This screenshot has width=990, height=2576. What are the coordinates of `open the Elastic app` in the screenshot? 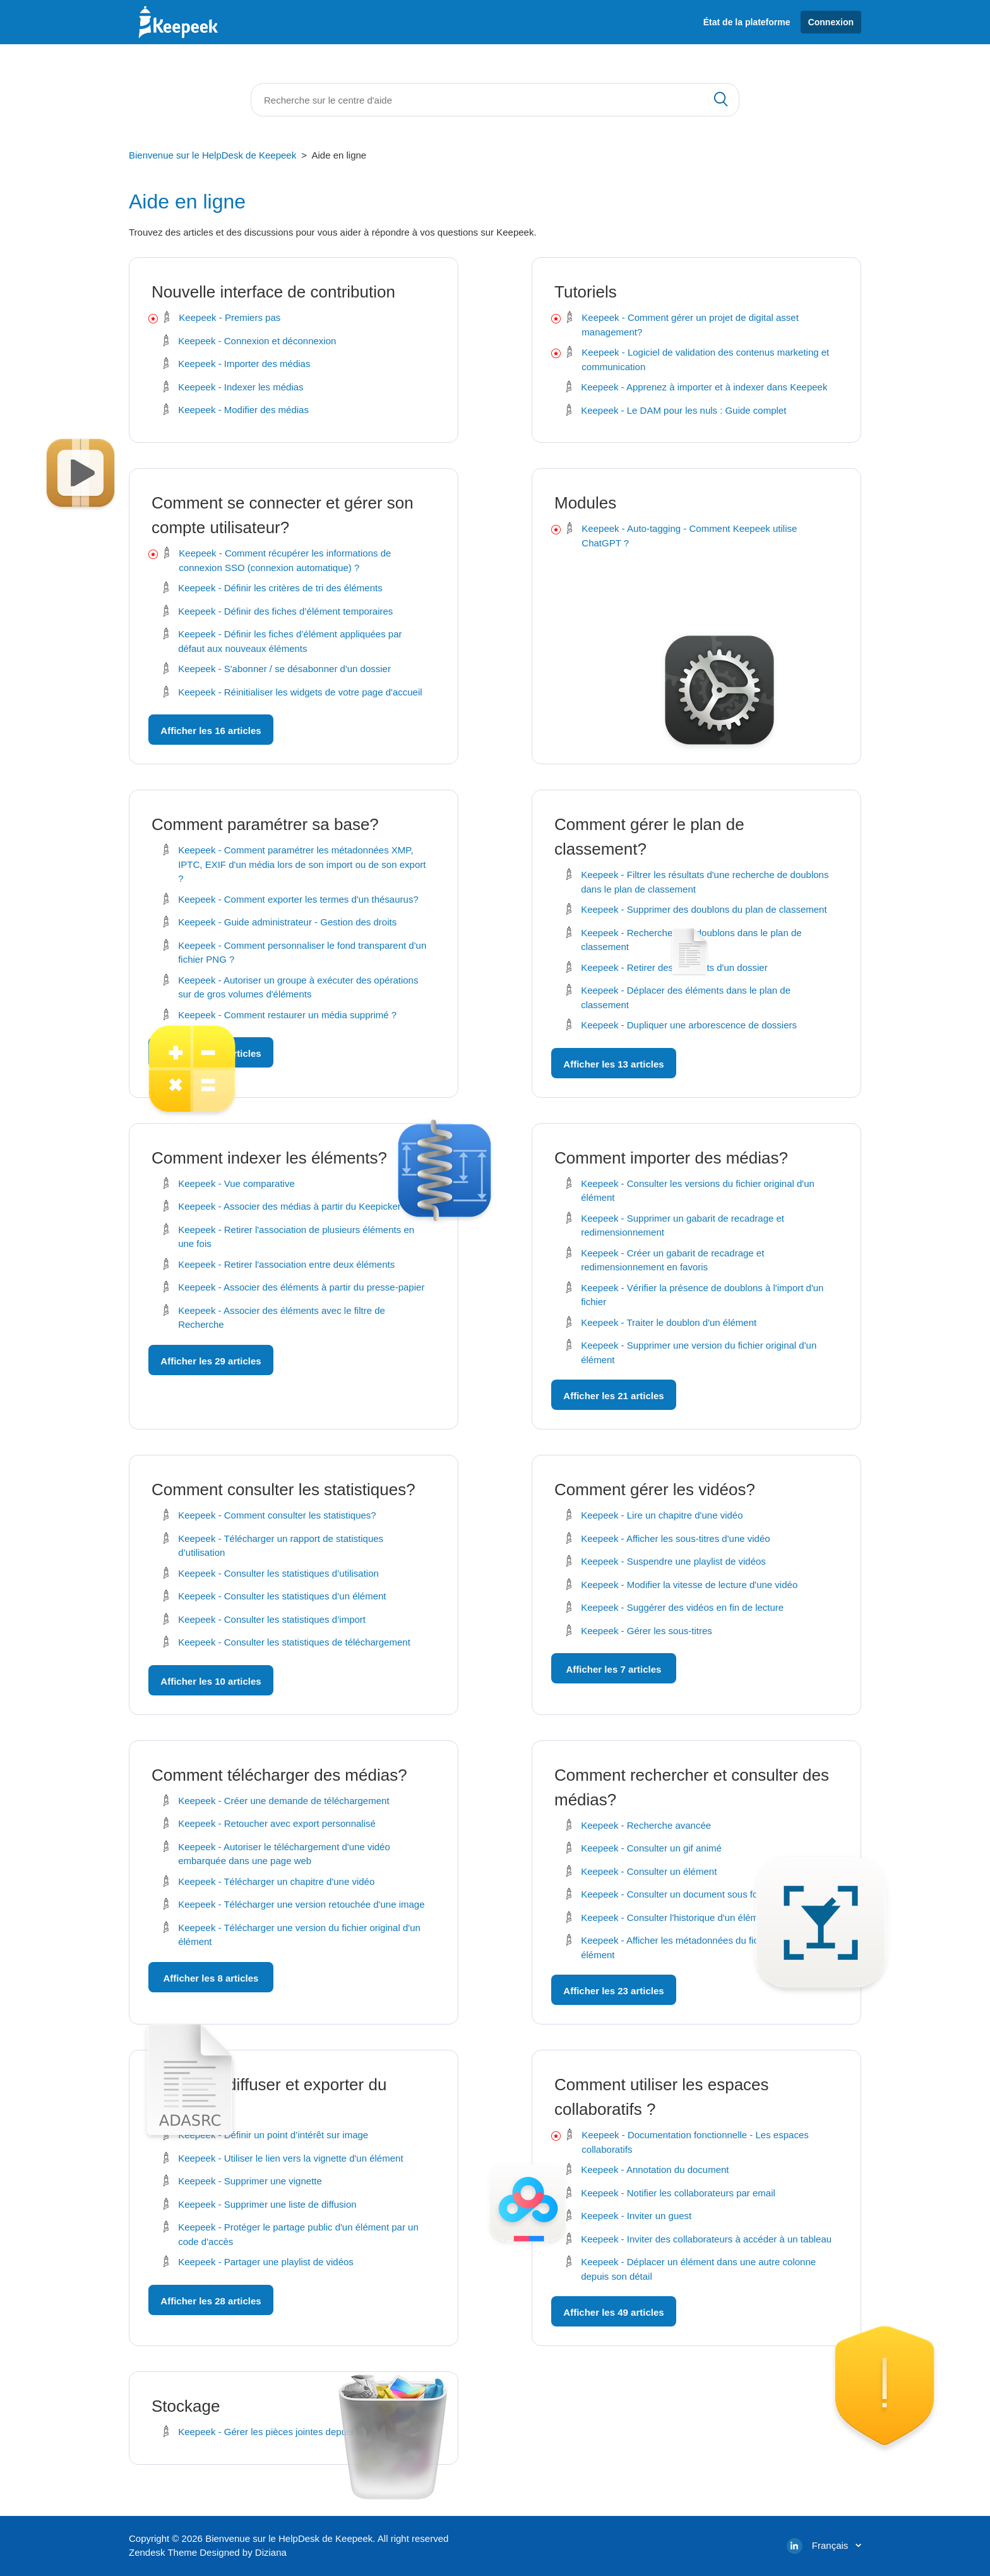 It's located at (444, 1171).